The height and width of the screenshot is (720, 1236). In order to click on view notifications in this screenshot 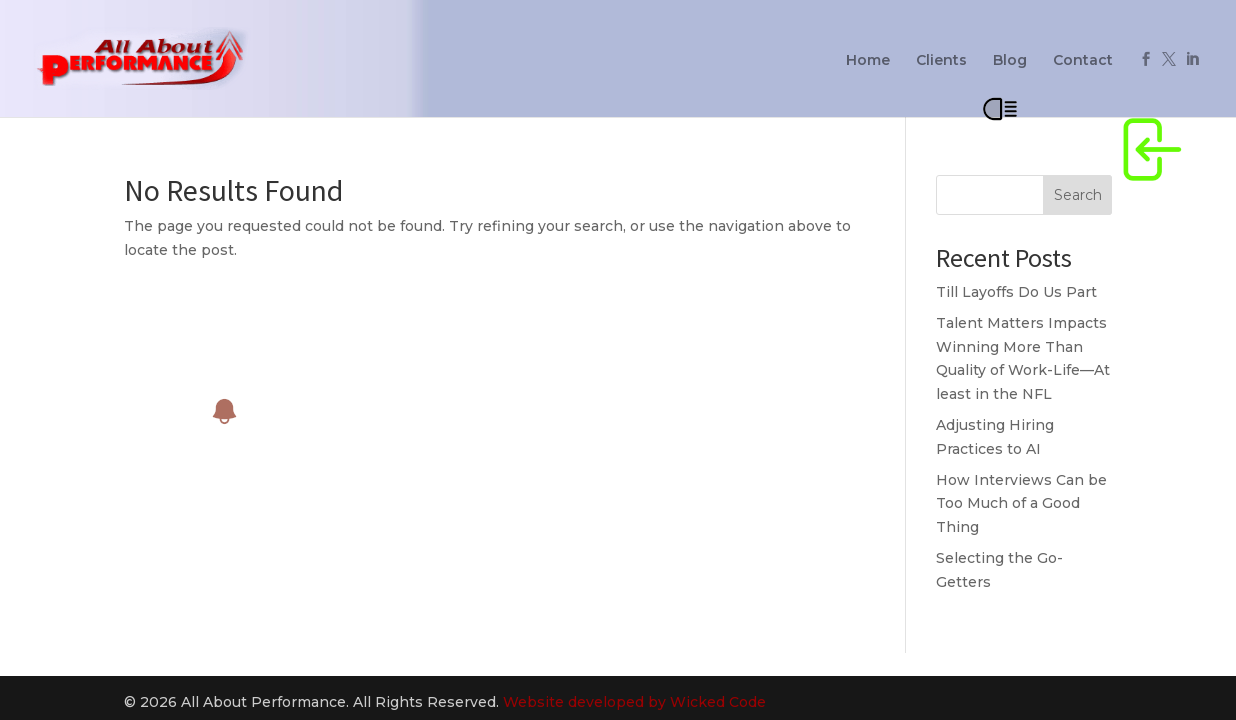, I will do `click(224, 411)`.